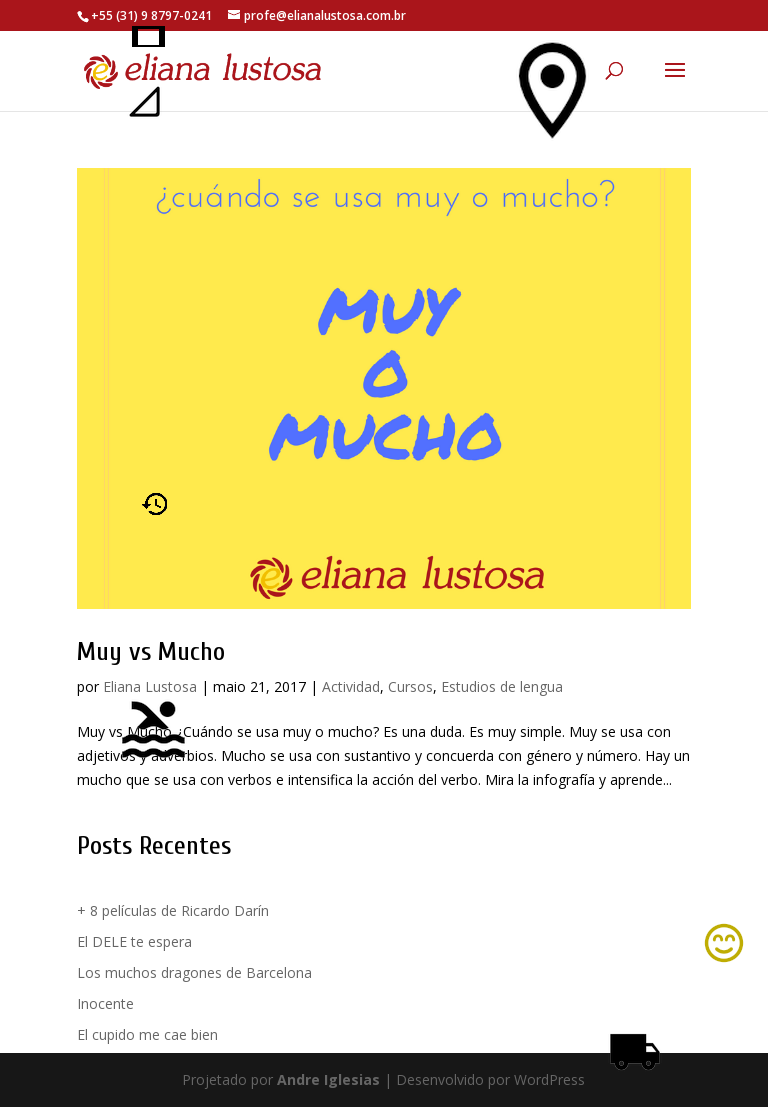 Image resolution: width=768 pixels, height=1107 pixels. I want to click on switch to landscape orientation mode, so click(149, 37).